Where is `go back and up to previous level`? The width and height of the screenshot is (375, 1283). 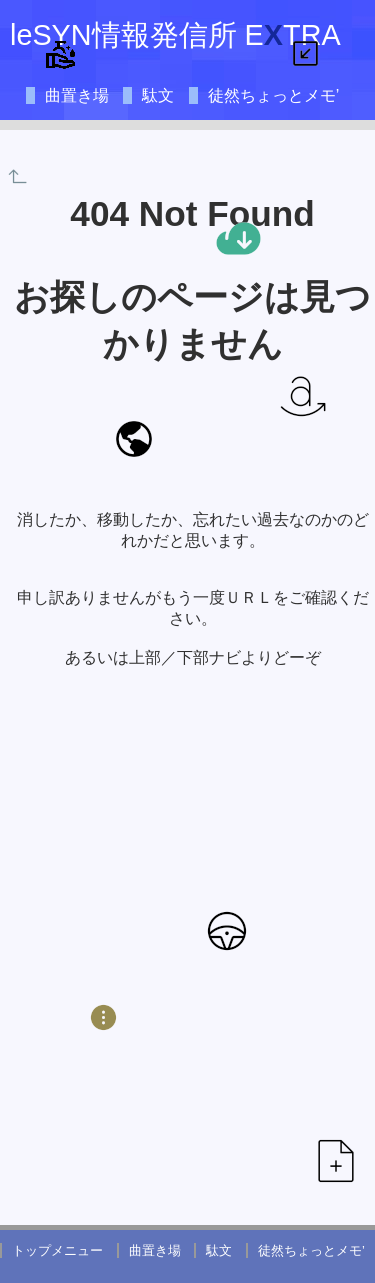 go back and up to previous level is located at coordinates (17, 177).